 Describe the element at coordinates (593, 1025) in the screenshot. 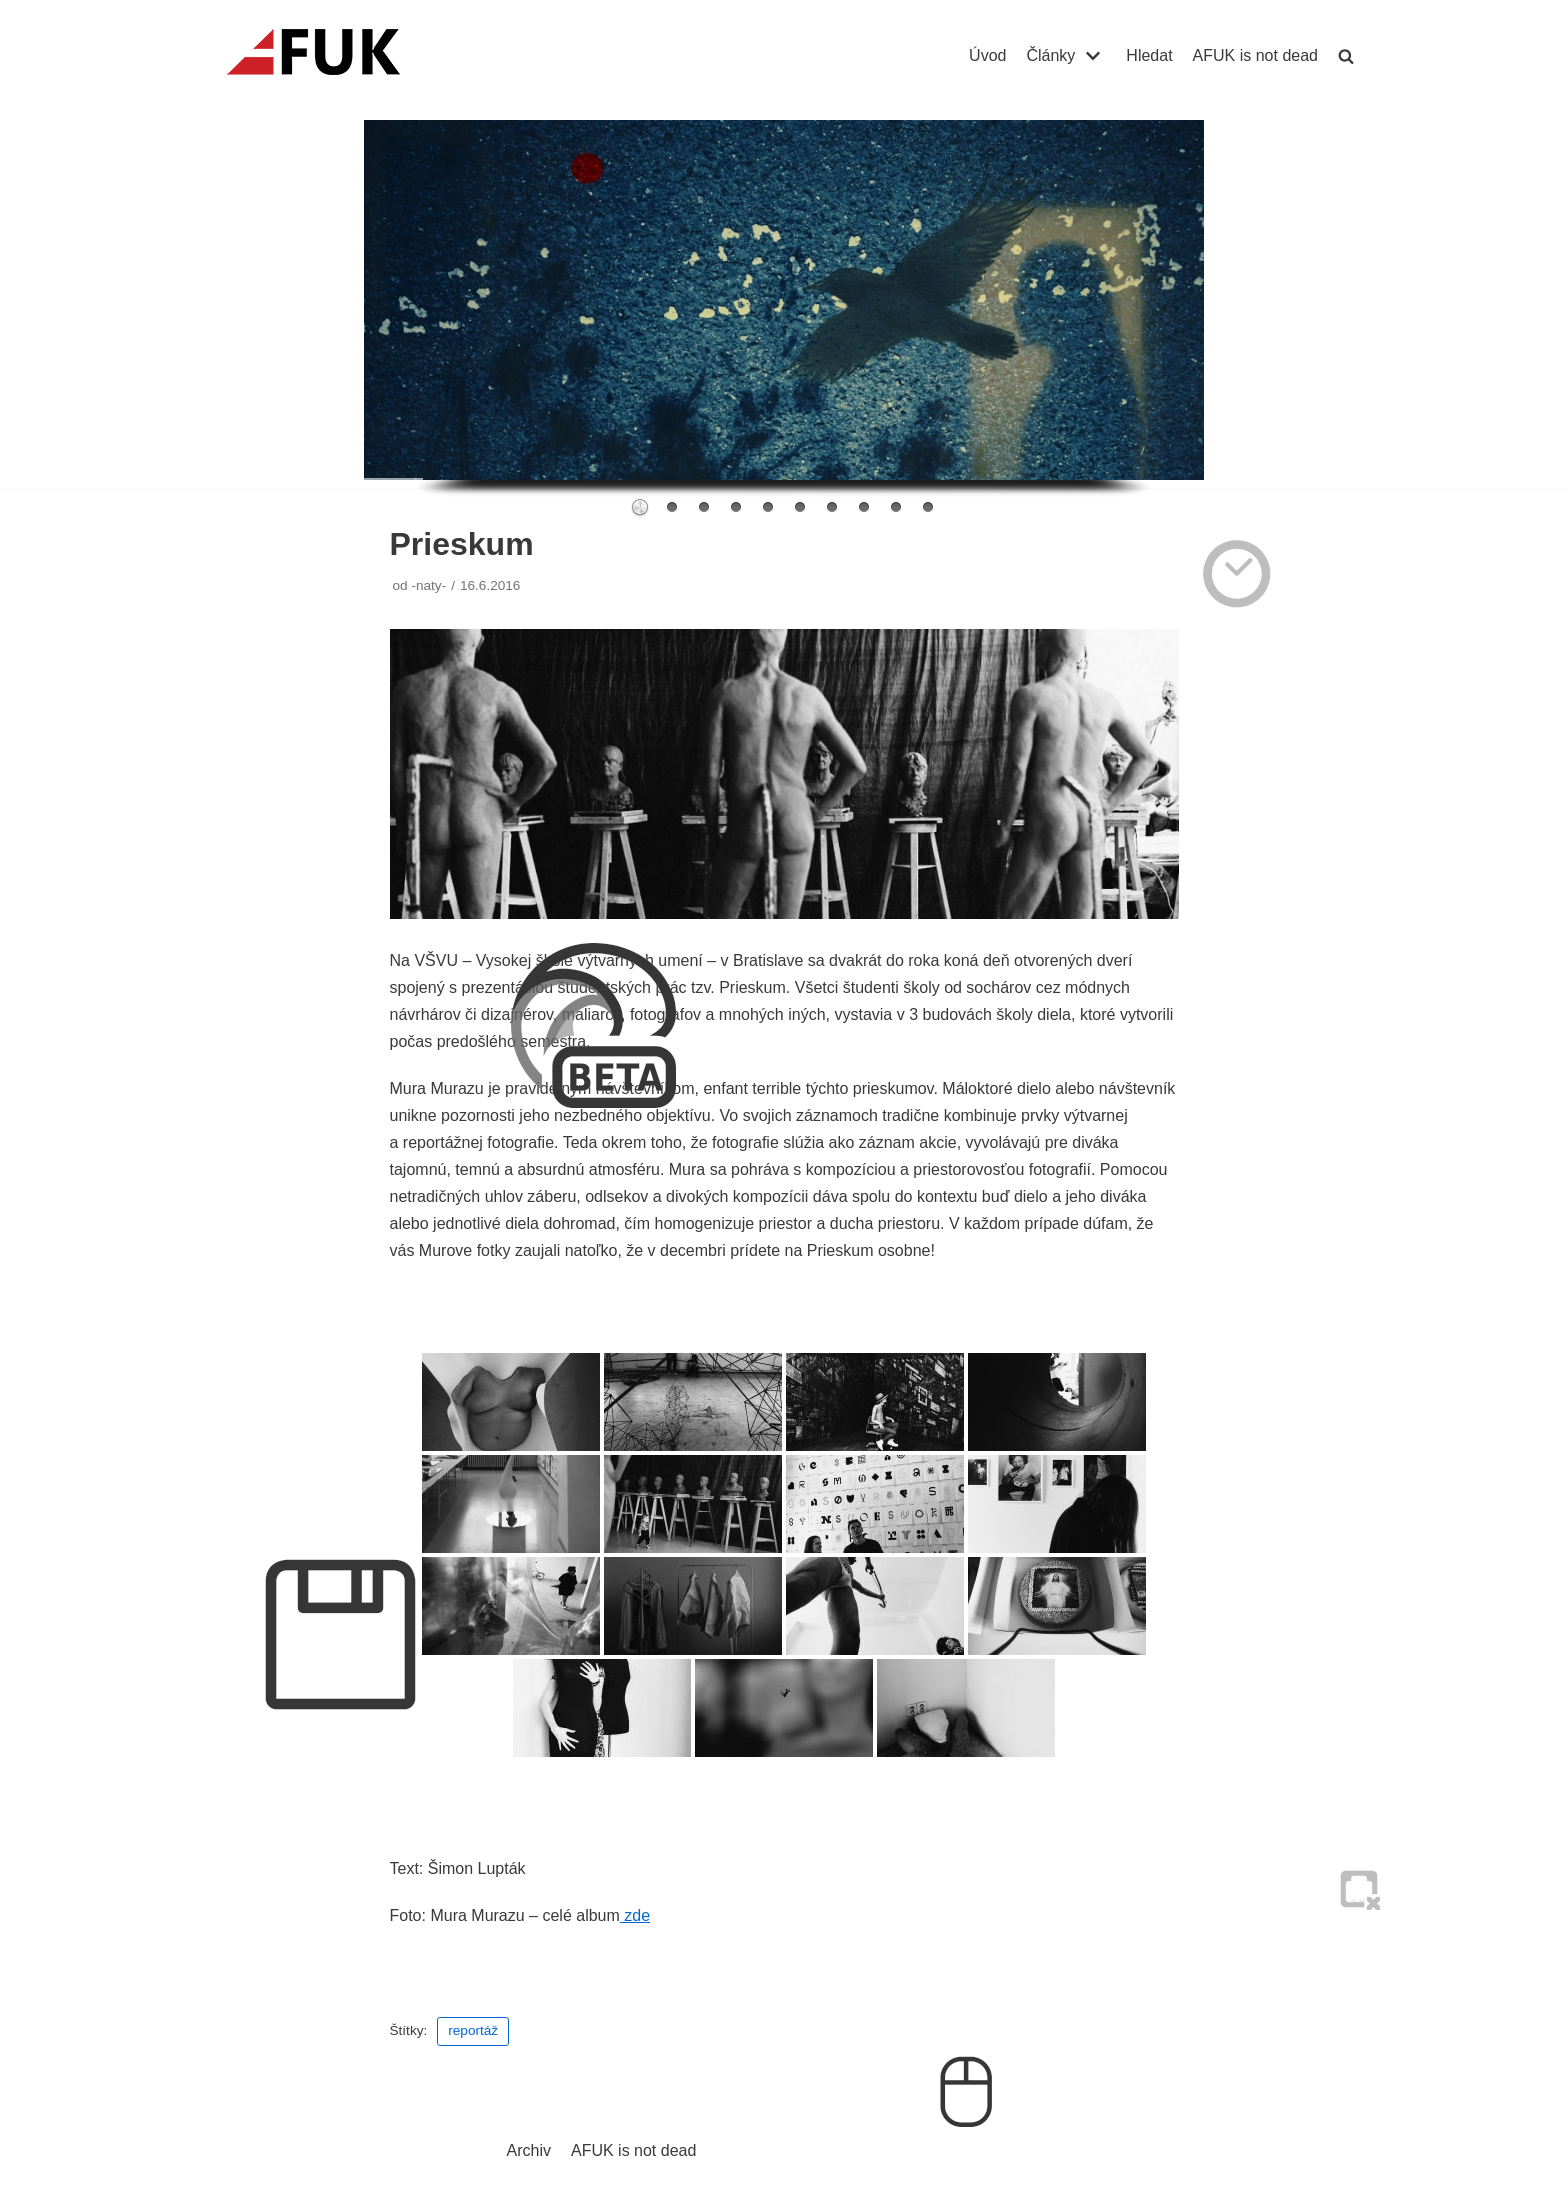

I see `open microsoft edge beta browser` at that location.